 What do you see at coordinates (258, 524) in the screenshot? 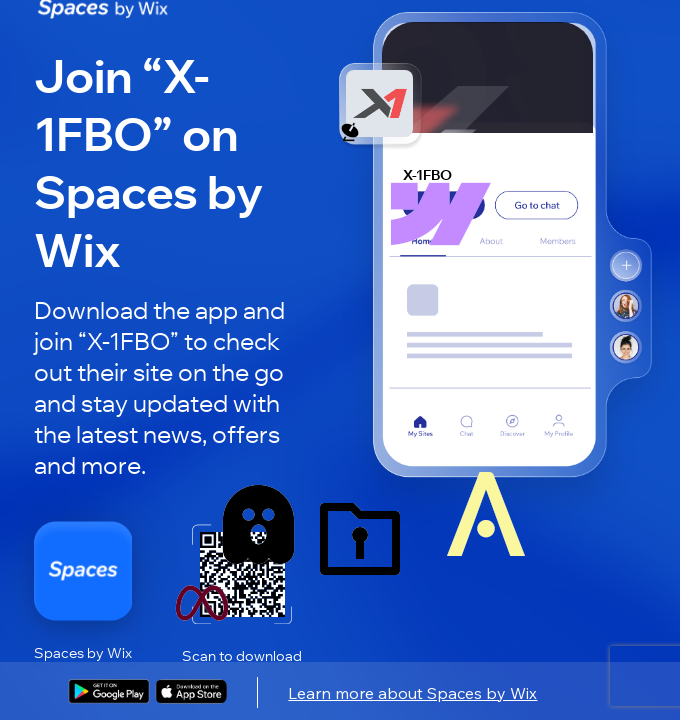
I see `ghost mode or incognito status indicator` at bounding box center [258, 524].